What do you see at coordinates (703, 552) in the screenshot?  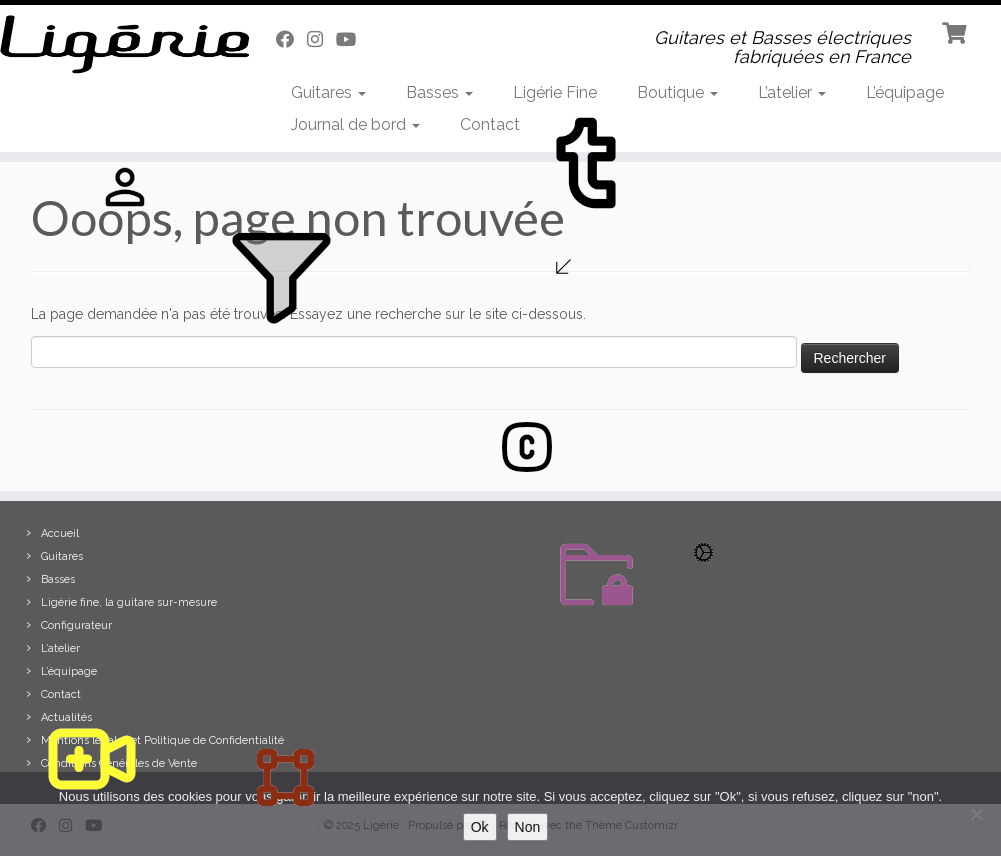 I see `access settings` at bounding box center [703, 552].